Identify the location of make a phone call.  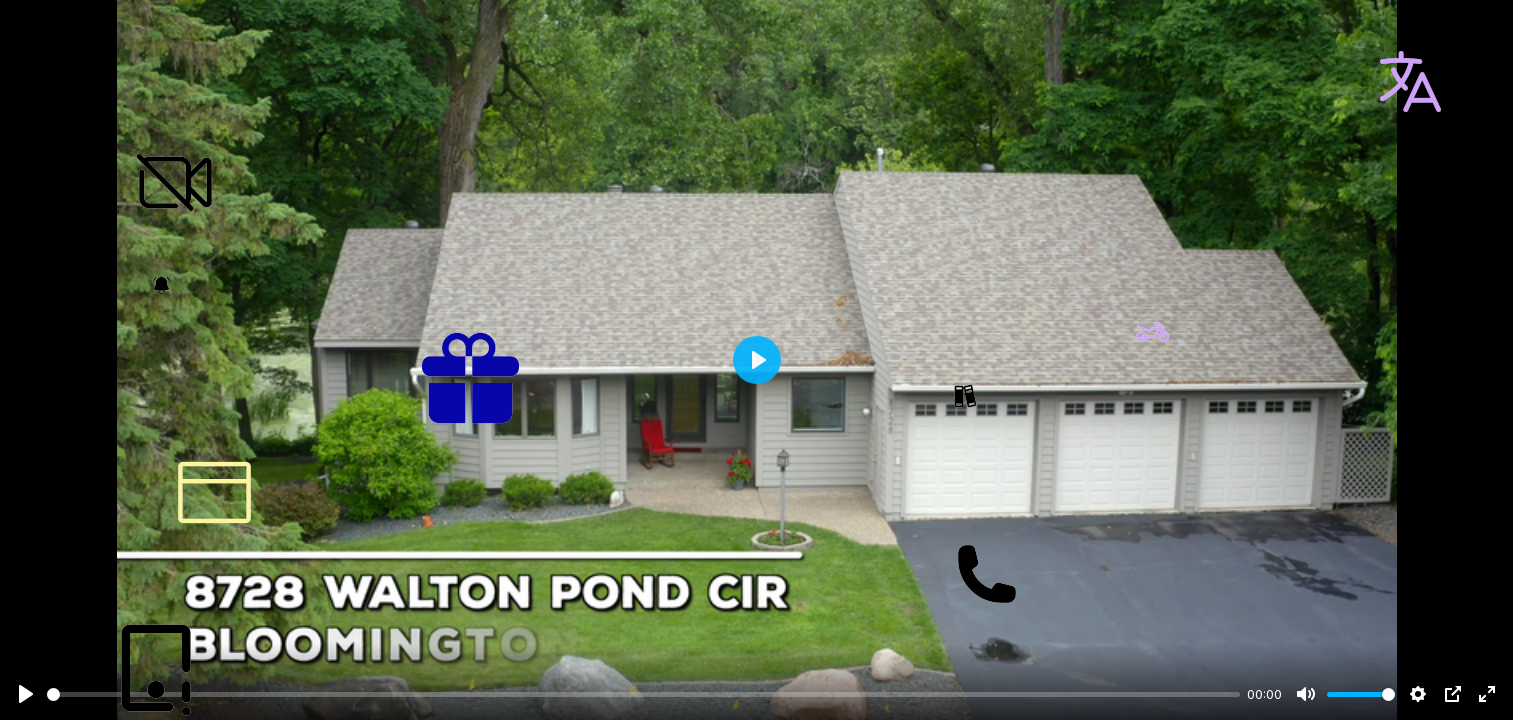
(987, 574).